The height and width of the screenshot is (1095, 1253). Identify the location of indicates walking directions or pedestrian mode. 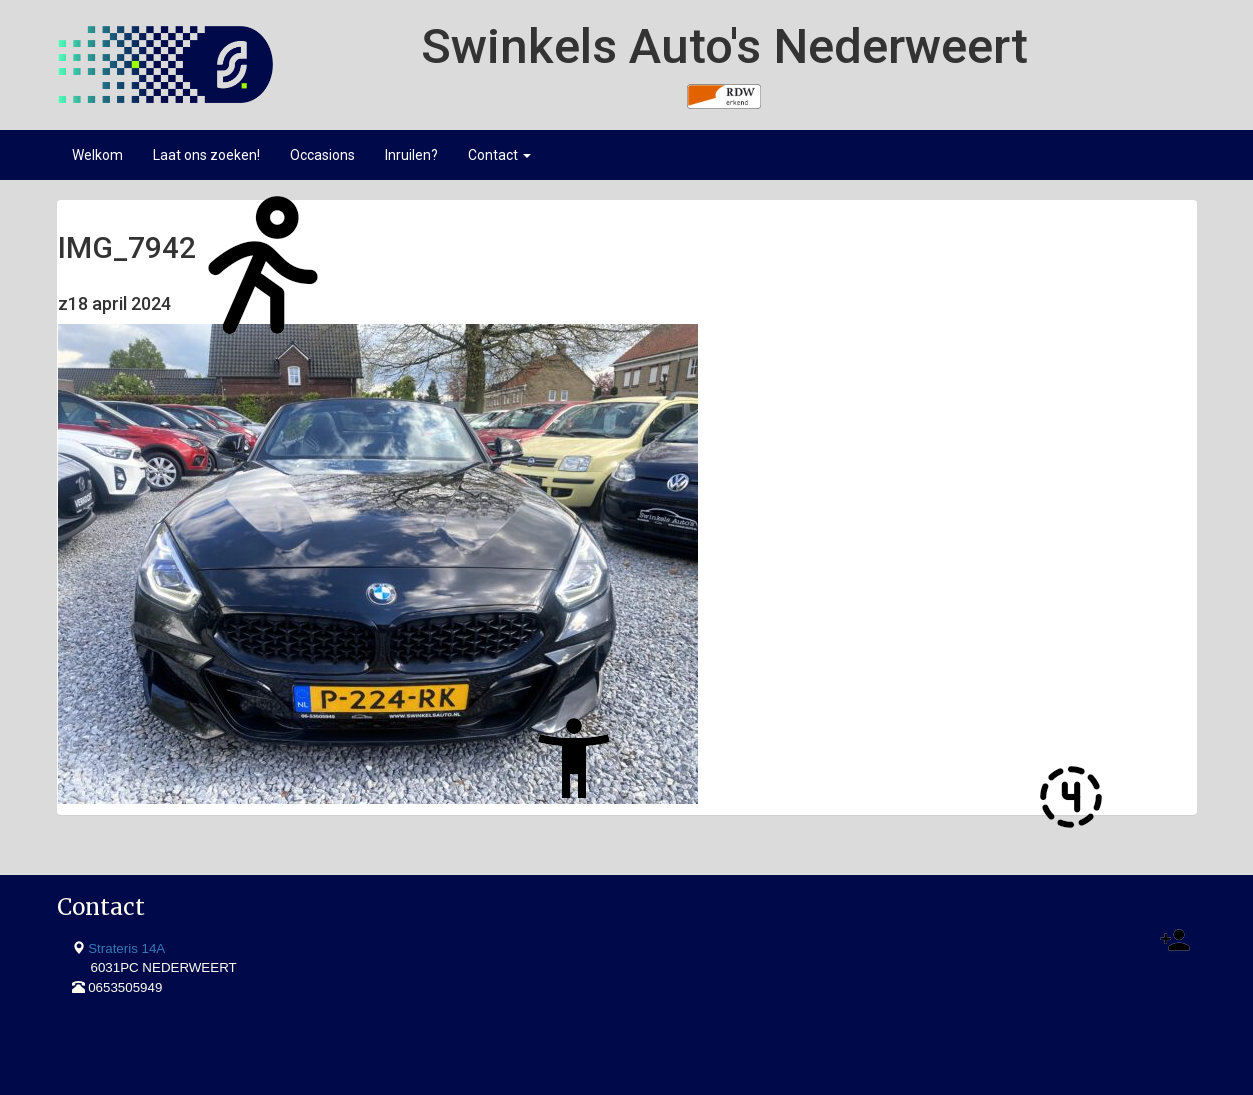
(263, 265).